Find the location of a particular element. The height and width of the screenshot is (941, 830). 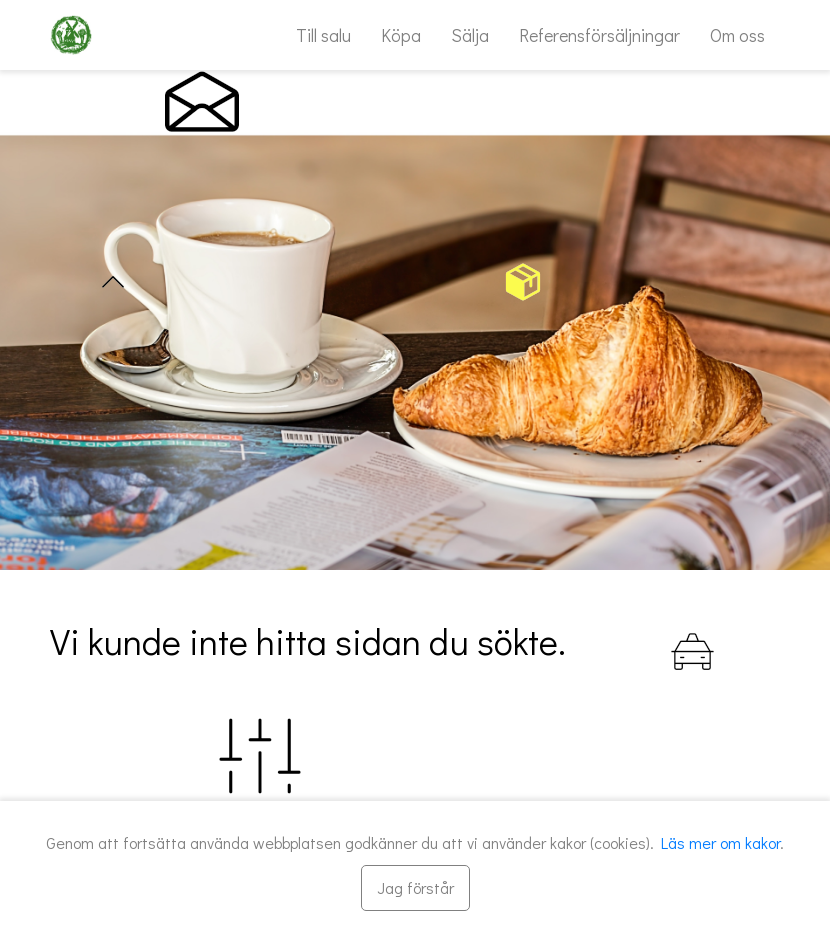

adjust settings or preferences is located at coordinates (260, 756).